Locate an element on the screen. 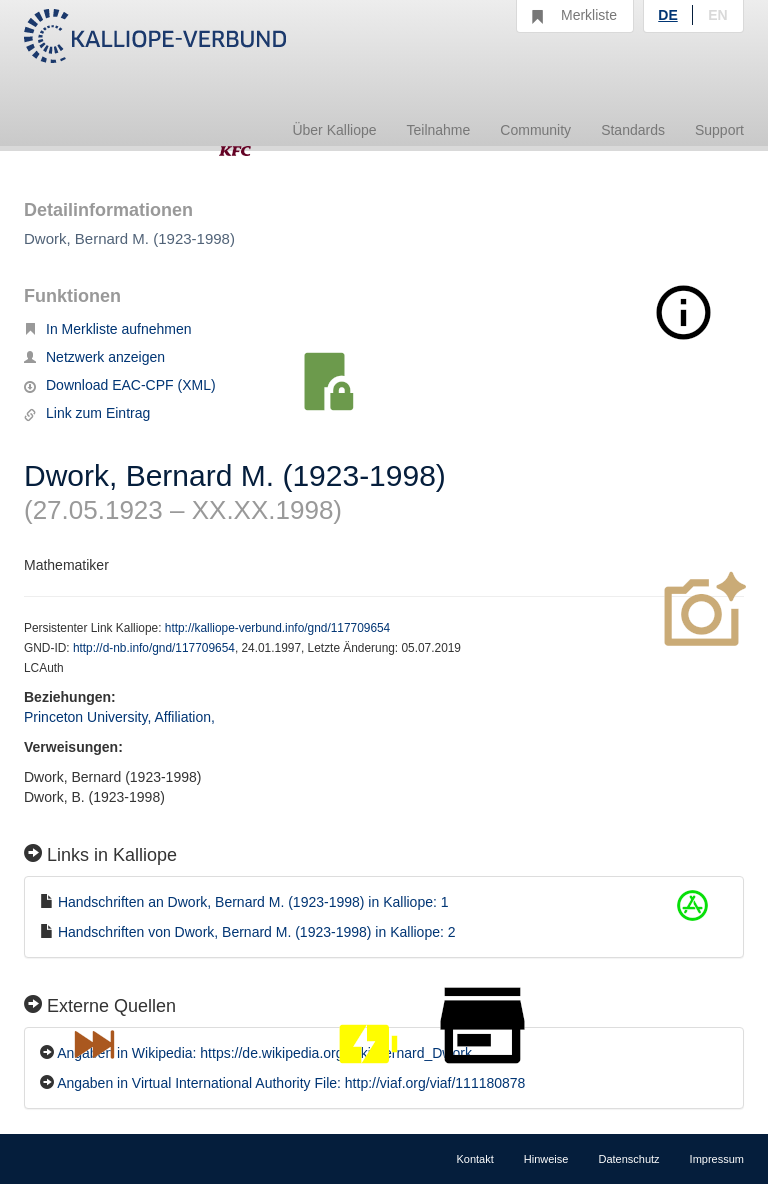 The image size is (768, 1184). KFC brand logo is located at coordinates (235, 151).